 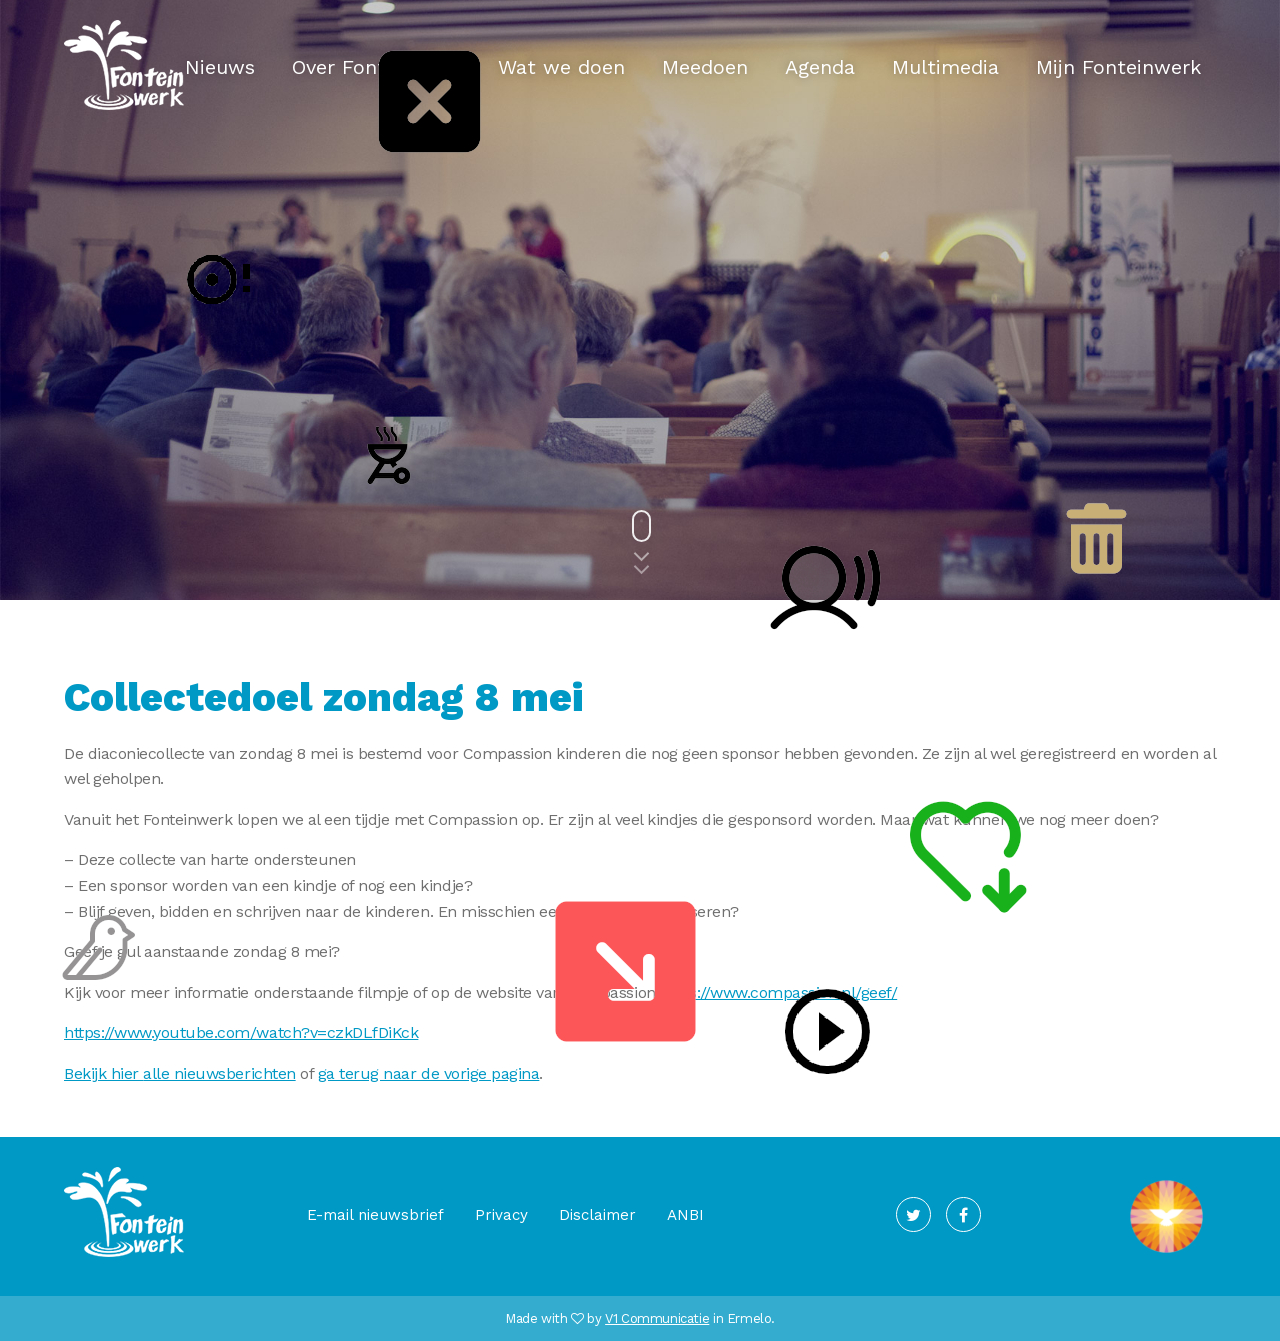 I want to click on download liked or favorited content, so click(x=965, y=851).